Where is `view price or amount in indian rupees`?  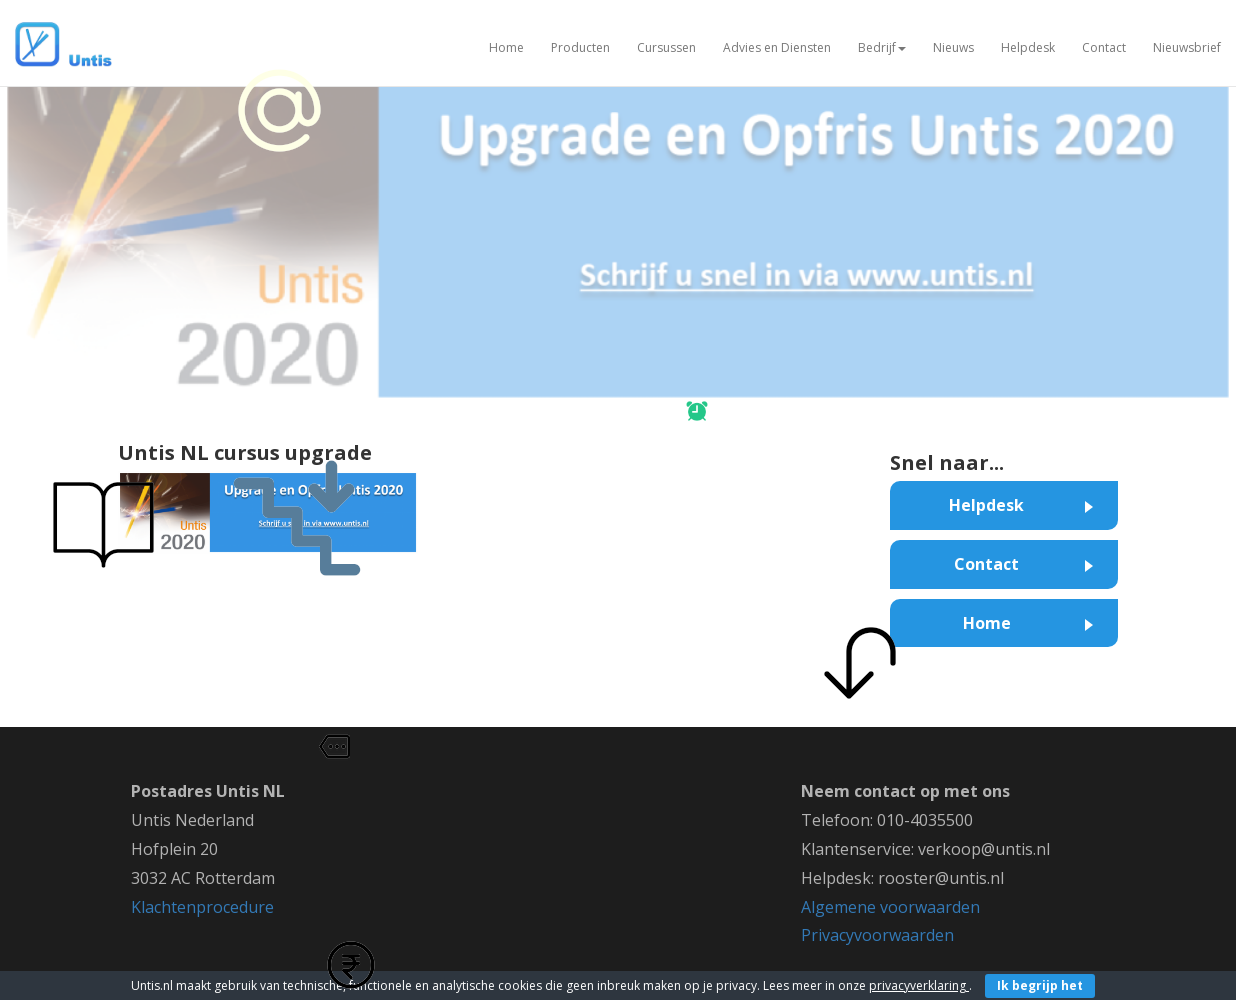
view price or amount in indian rupees is located at coordinates (351, 965).